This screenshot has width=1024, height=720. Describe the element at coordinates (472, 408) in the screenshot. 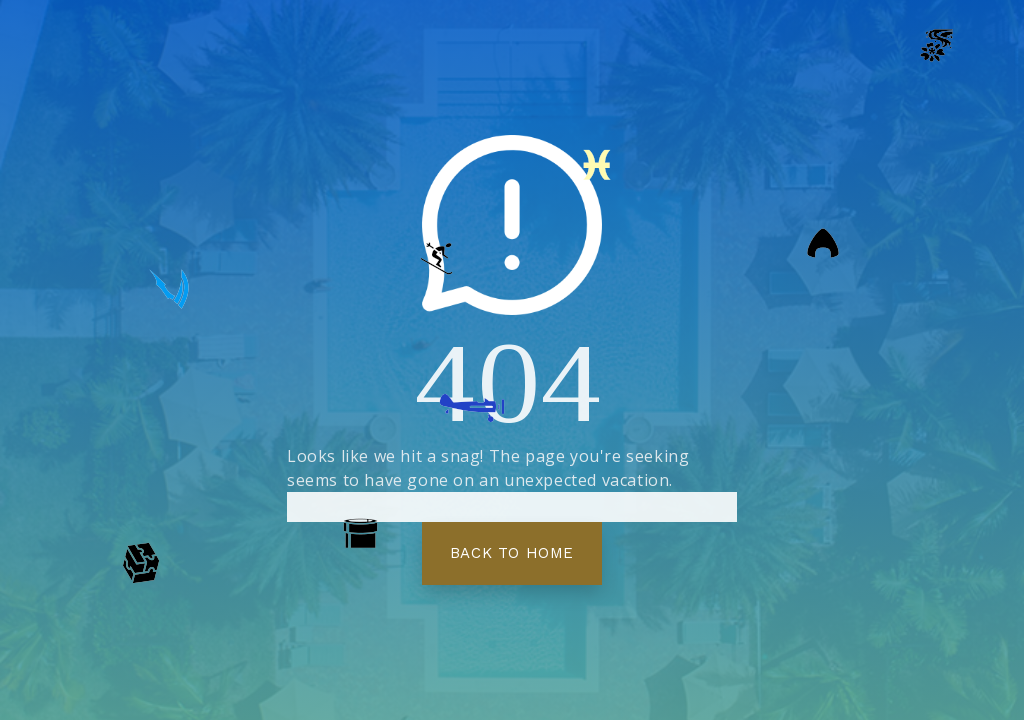

I see `enable airplane mode` at that location.